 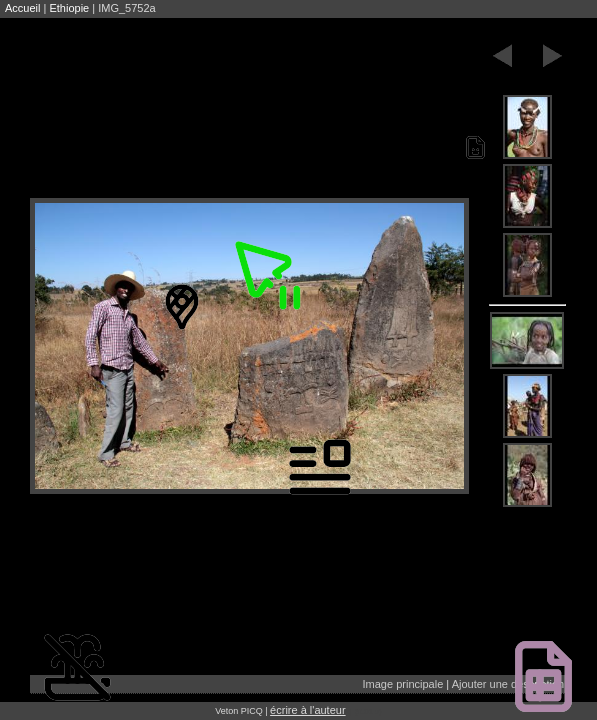 I want to click on fountain feature is currently disabled, so click(x=77, y=667).